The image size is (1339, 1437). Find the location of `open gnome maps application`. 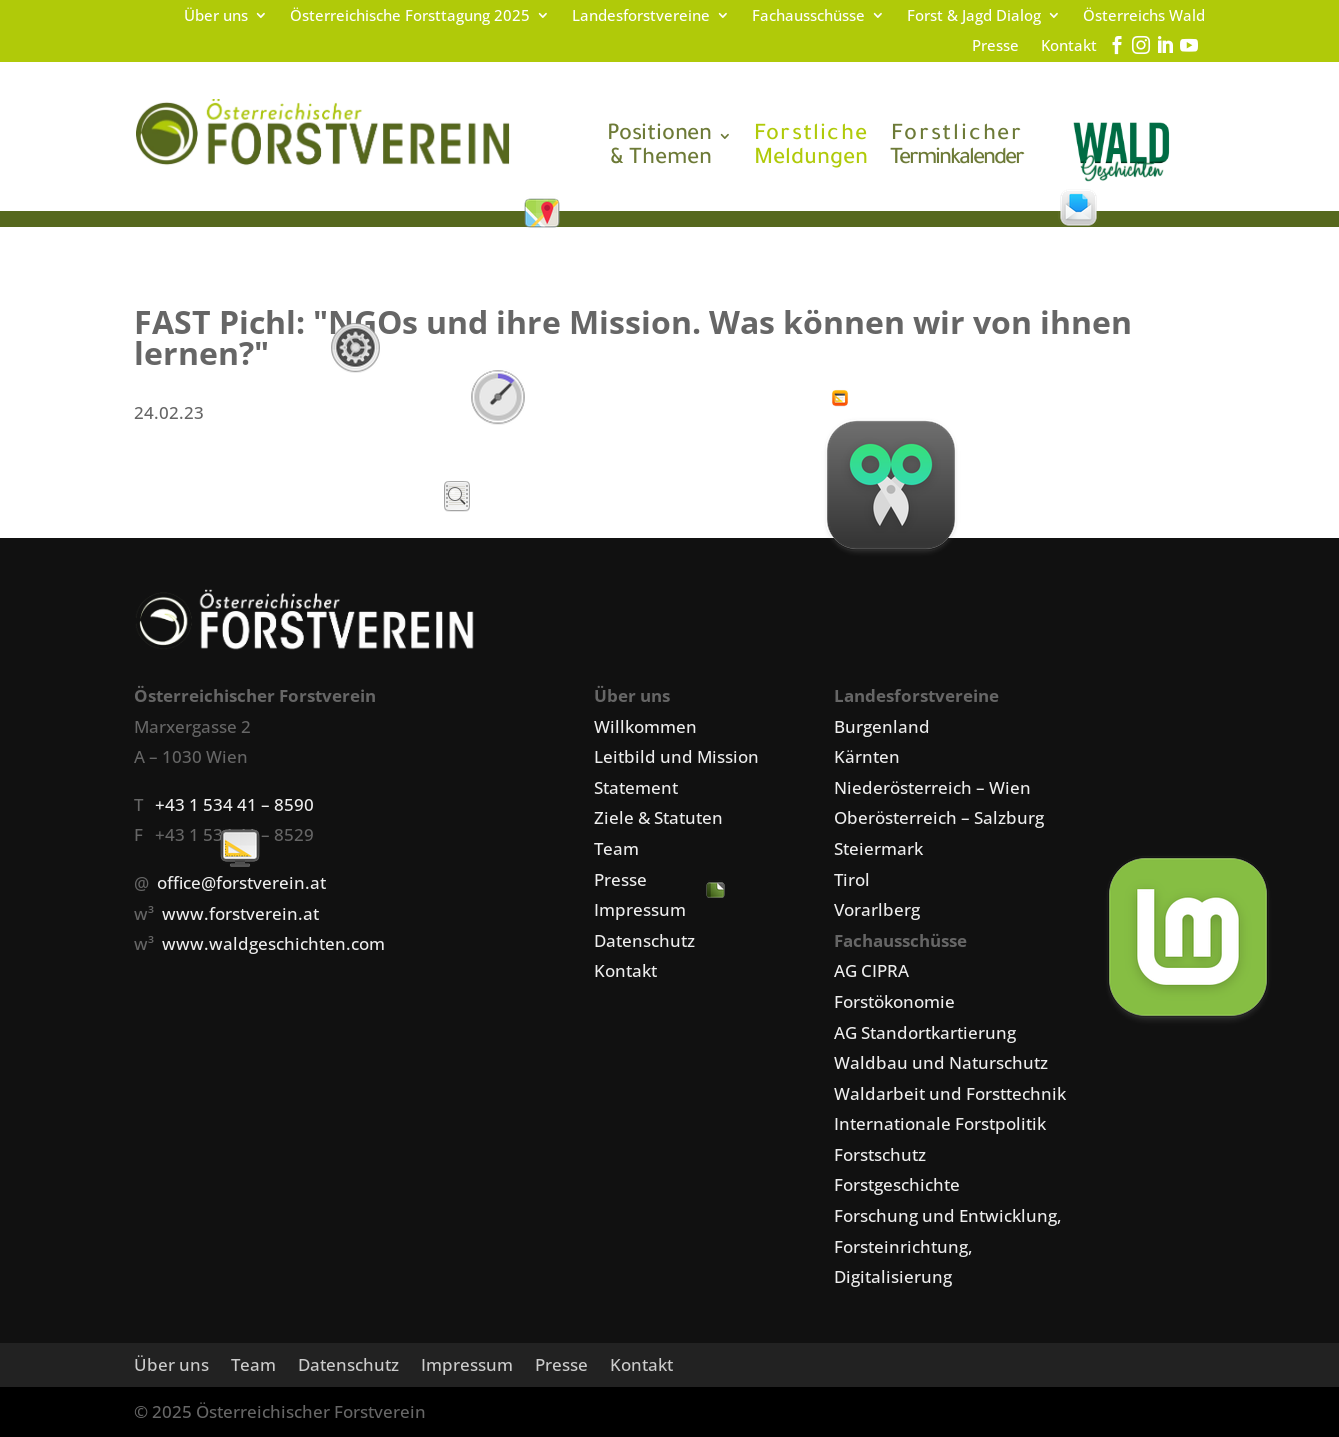

open gnome maps application is located at coordinates (542, 213).